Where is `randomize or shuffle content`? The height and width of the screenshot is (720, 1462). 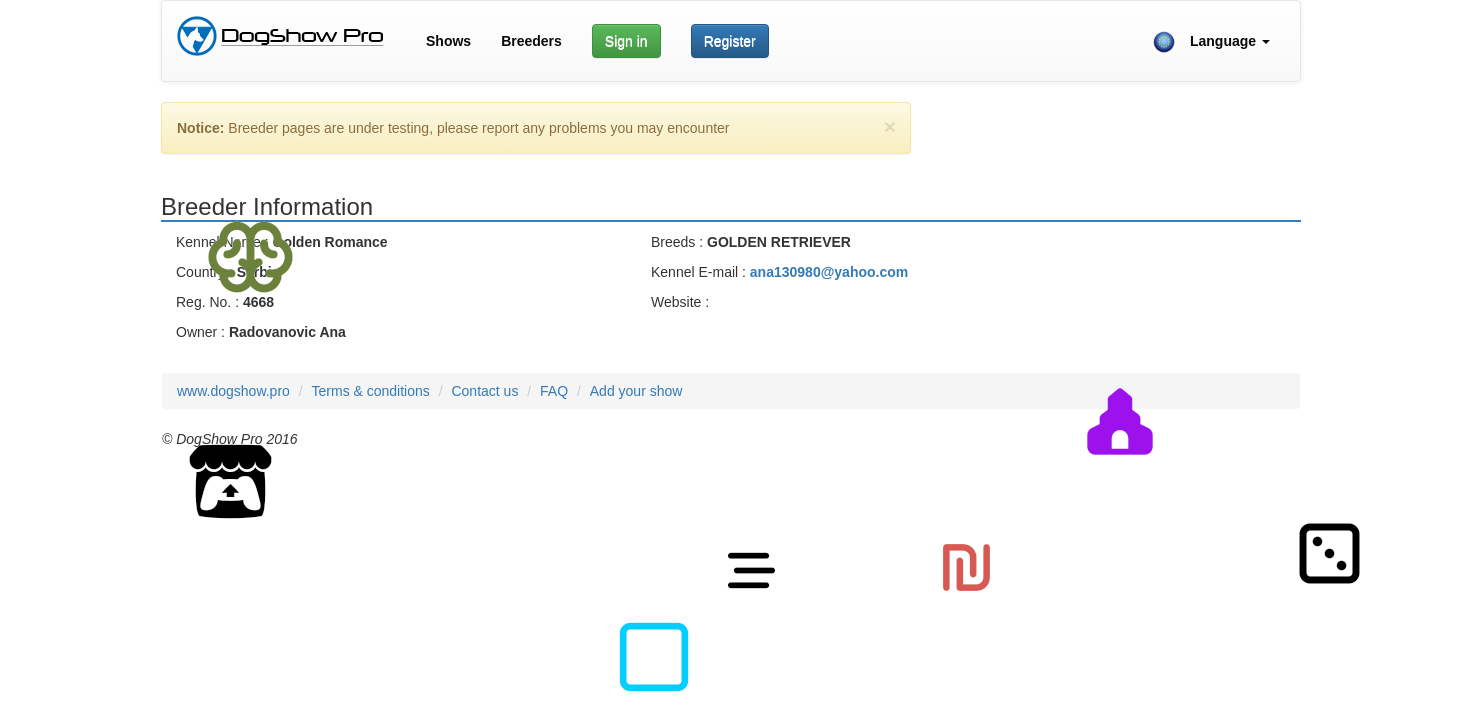
randomize or shuffle content is located at coordinates (1329, 553).